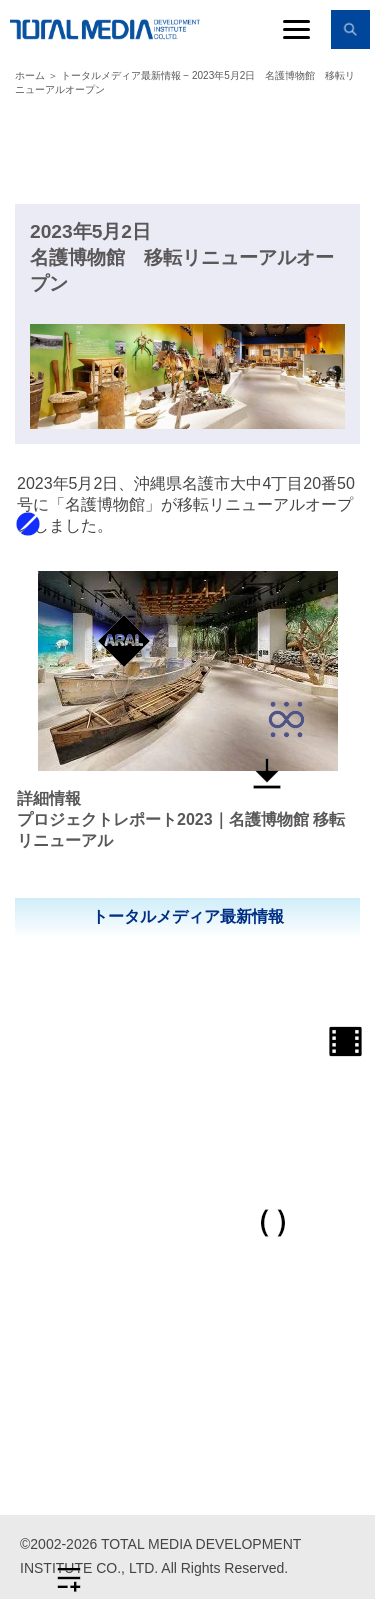 Image resolution: width=375 pixels, height=1599 pixels. What do you see at coordinates (267, 775) in the screenshot?
I see `download a file to your device` at bounding box center [267, 775].